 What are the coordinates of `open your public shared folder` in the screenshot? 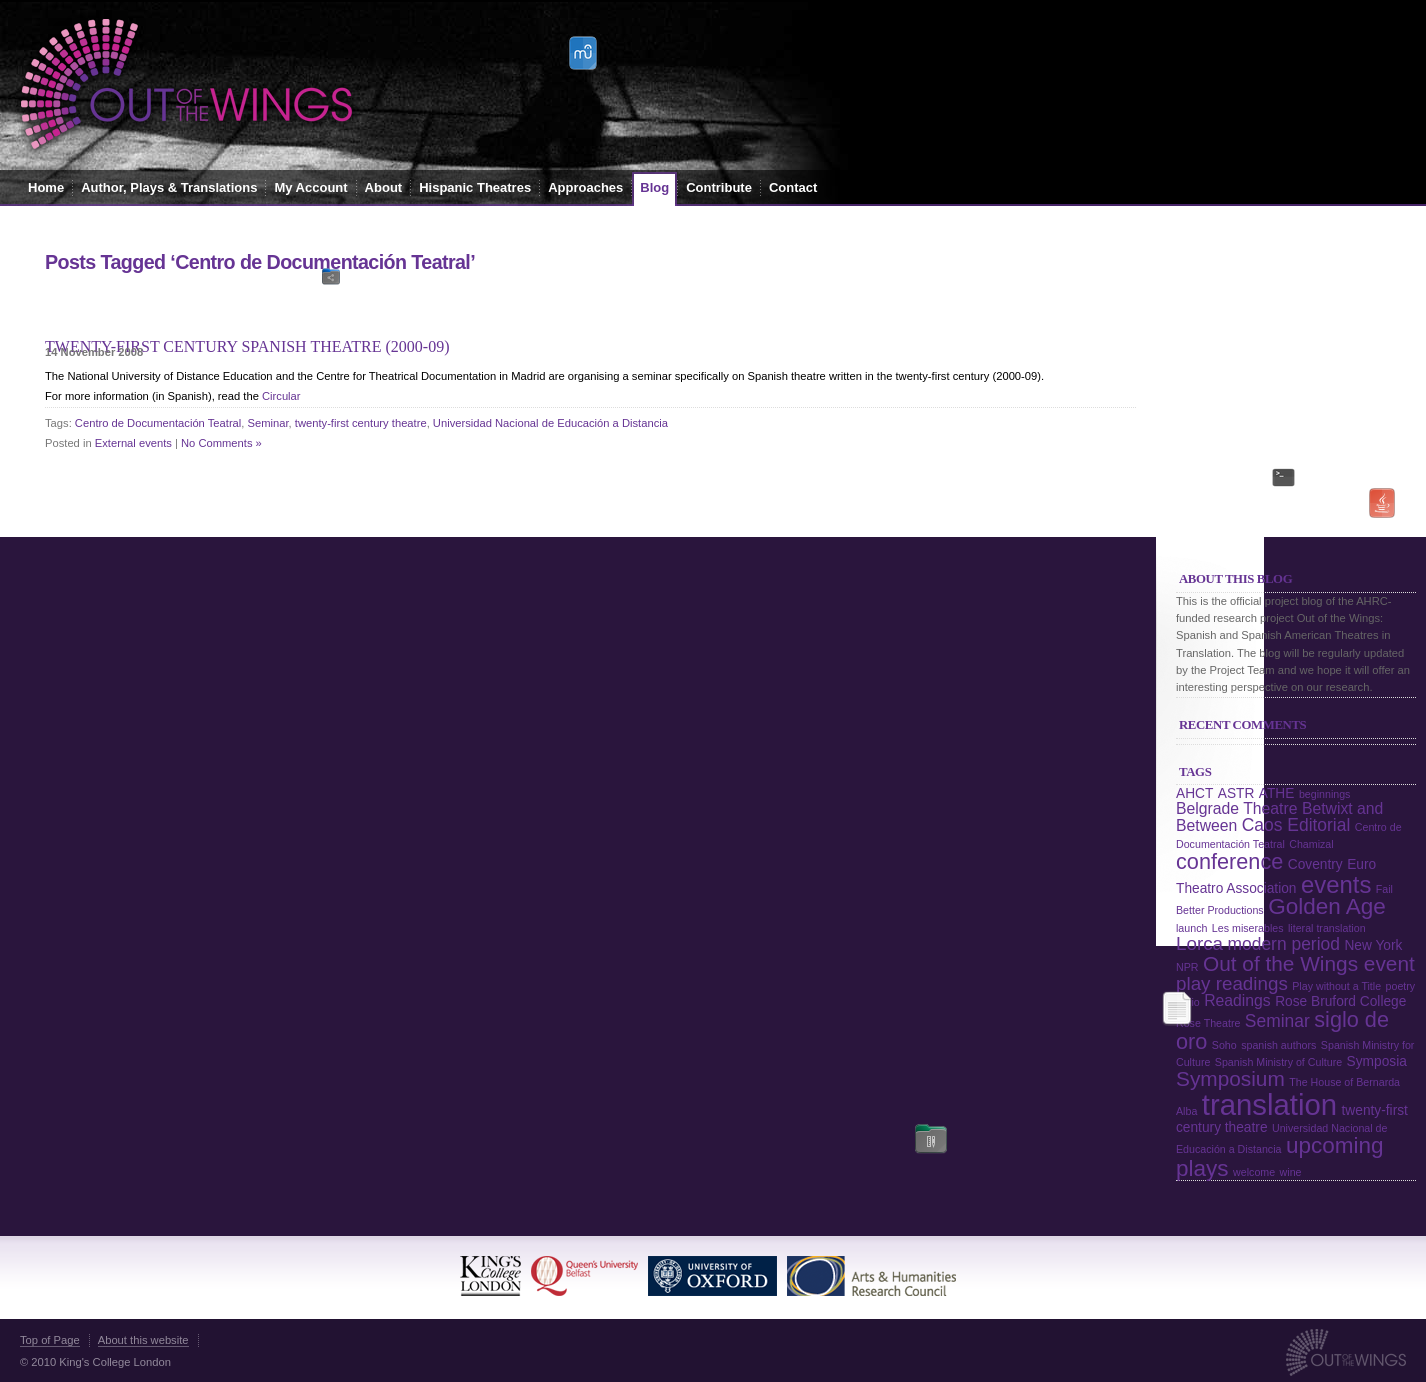 It's located at (331, 276).